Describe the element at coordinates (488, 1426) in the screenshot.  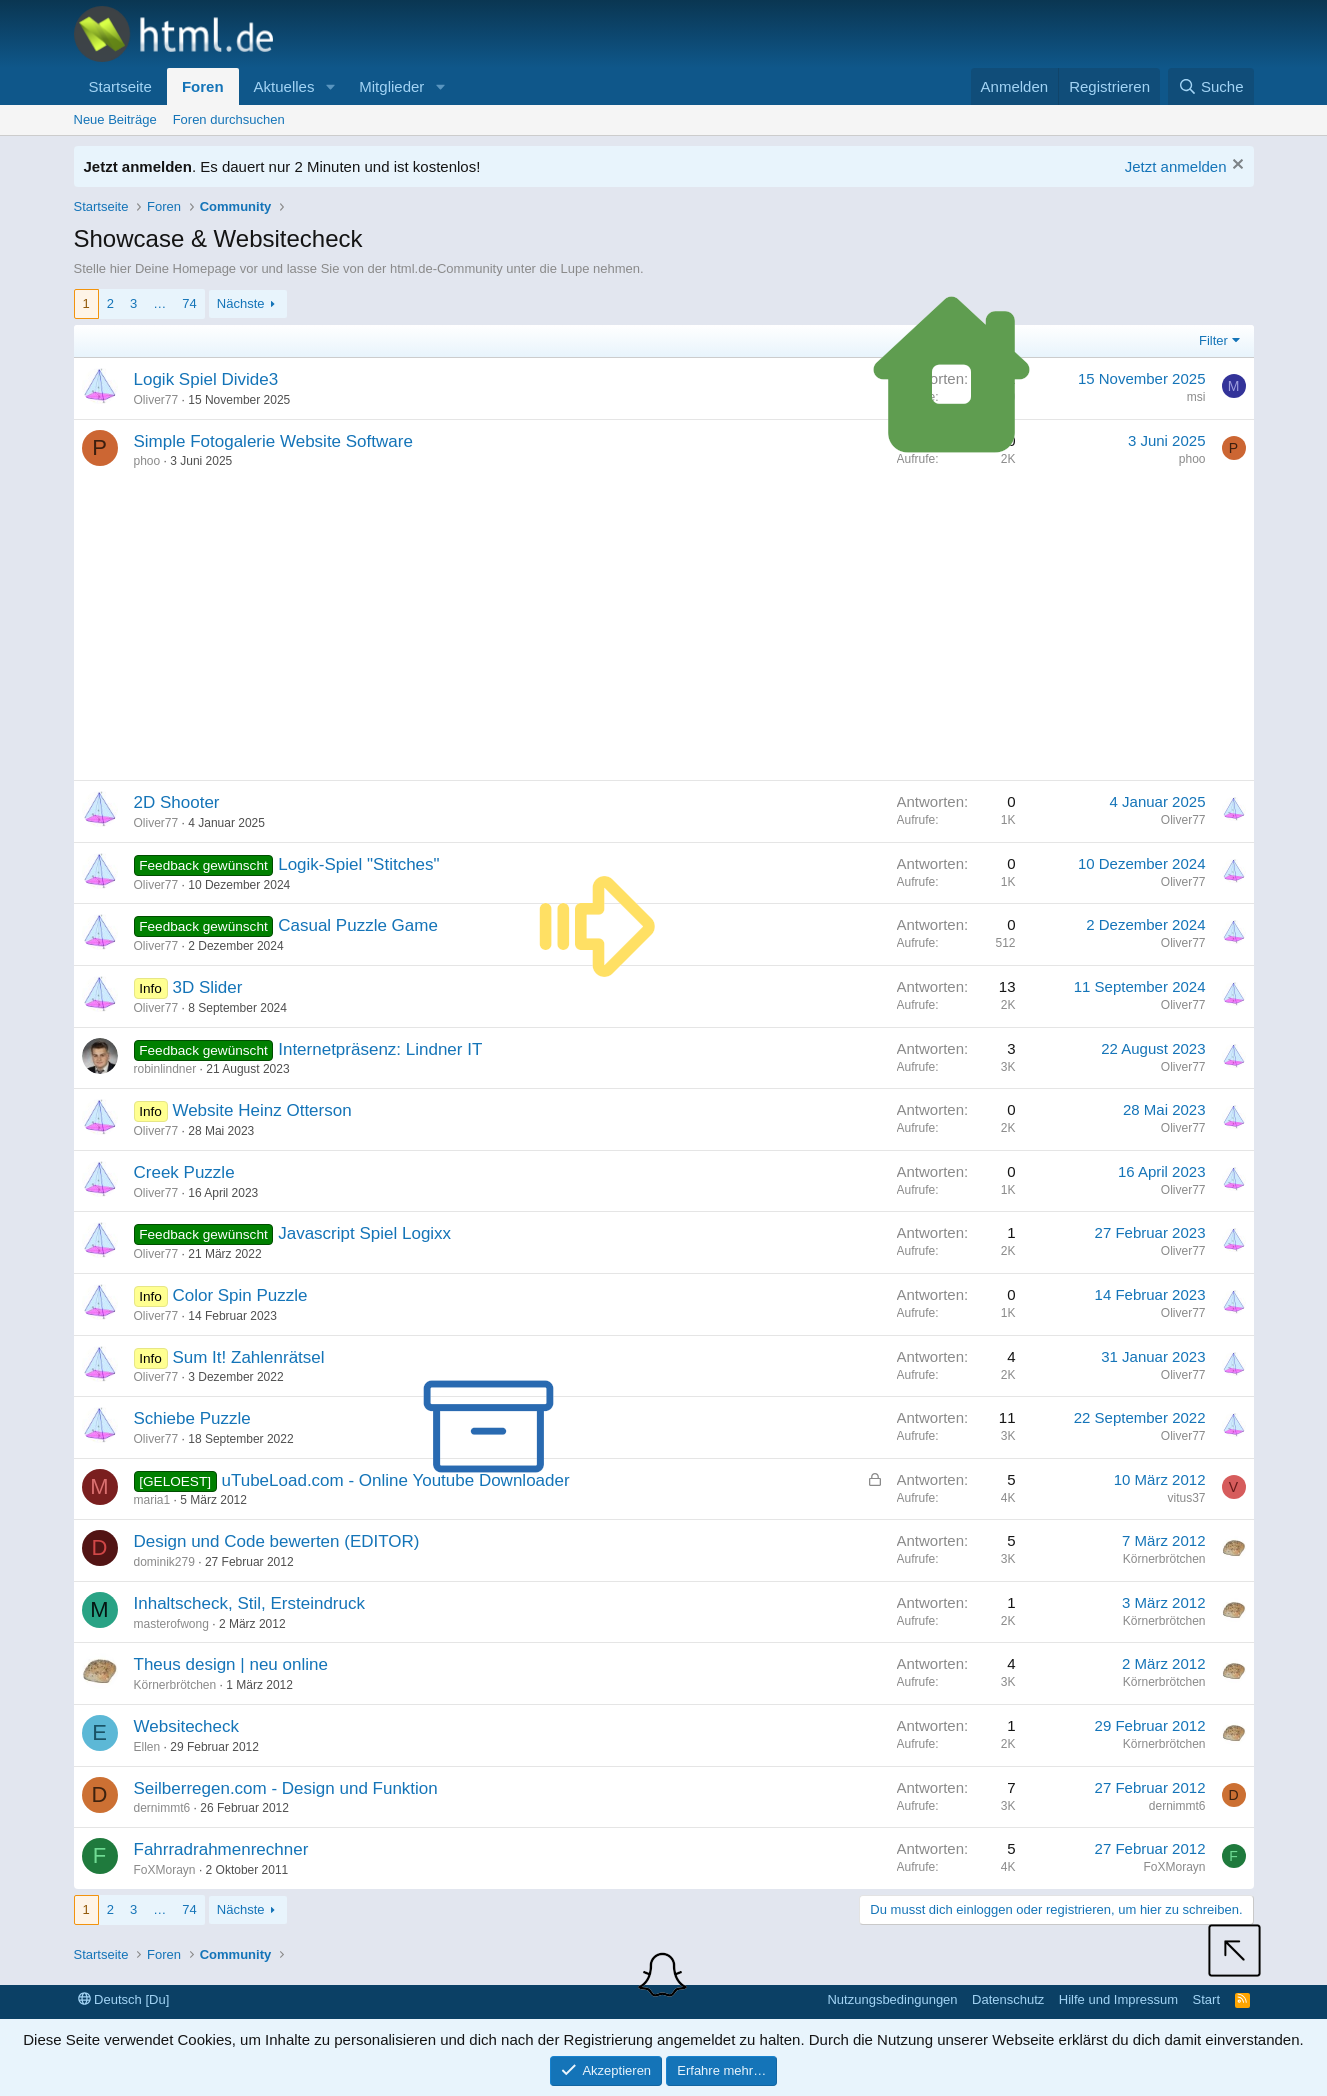
I see `archive selected items` at that location.